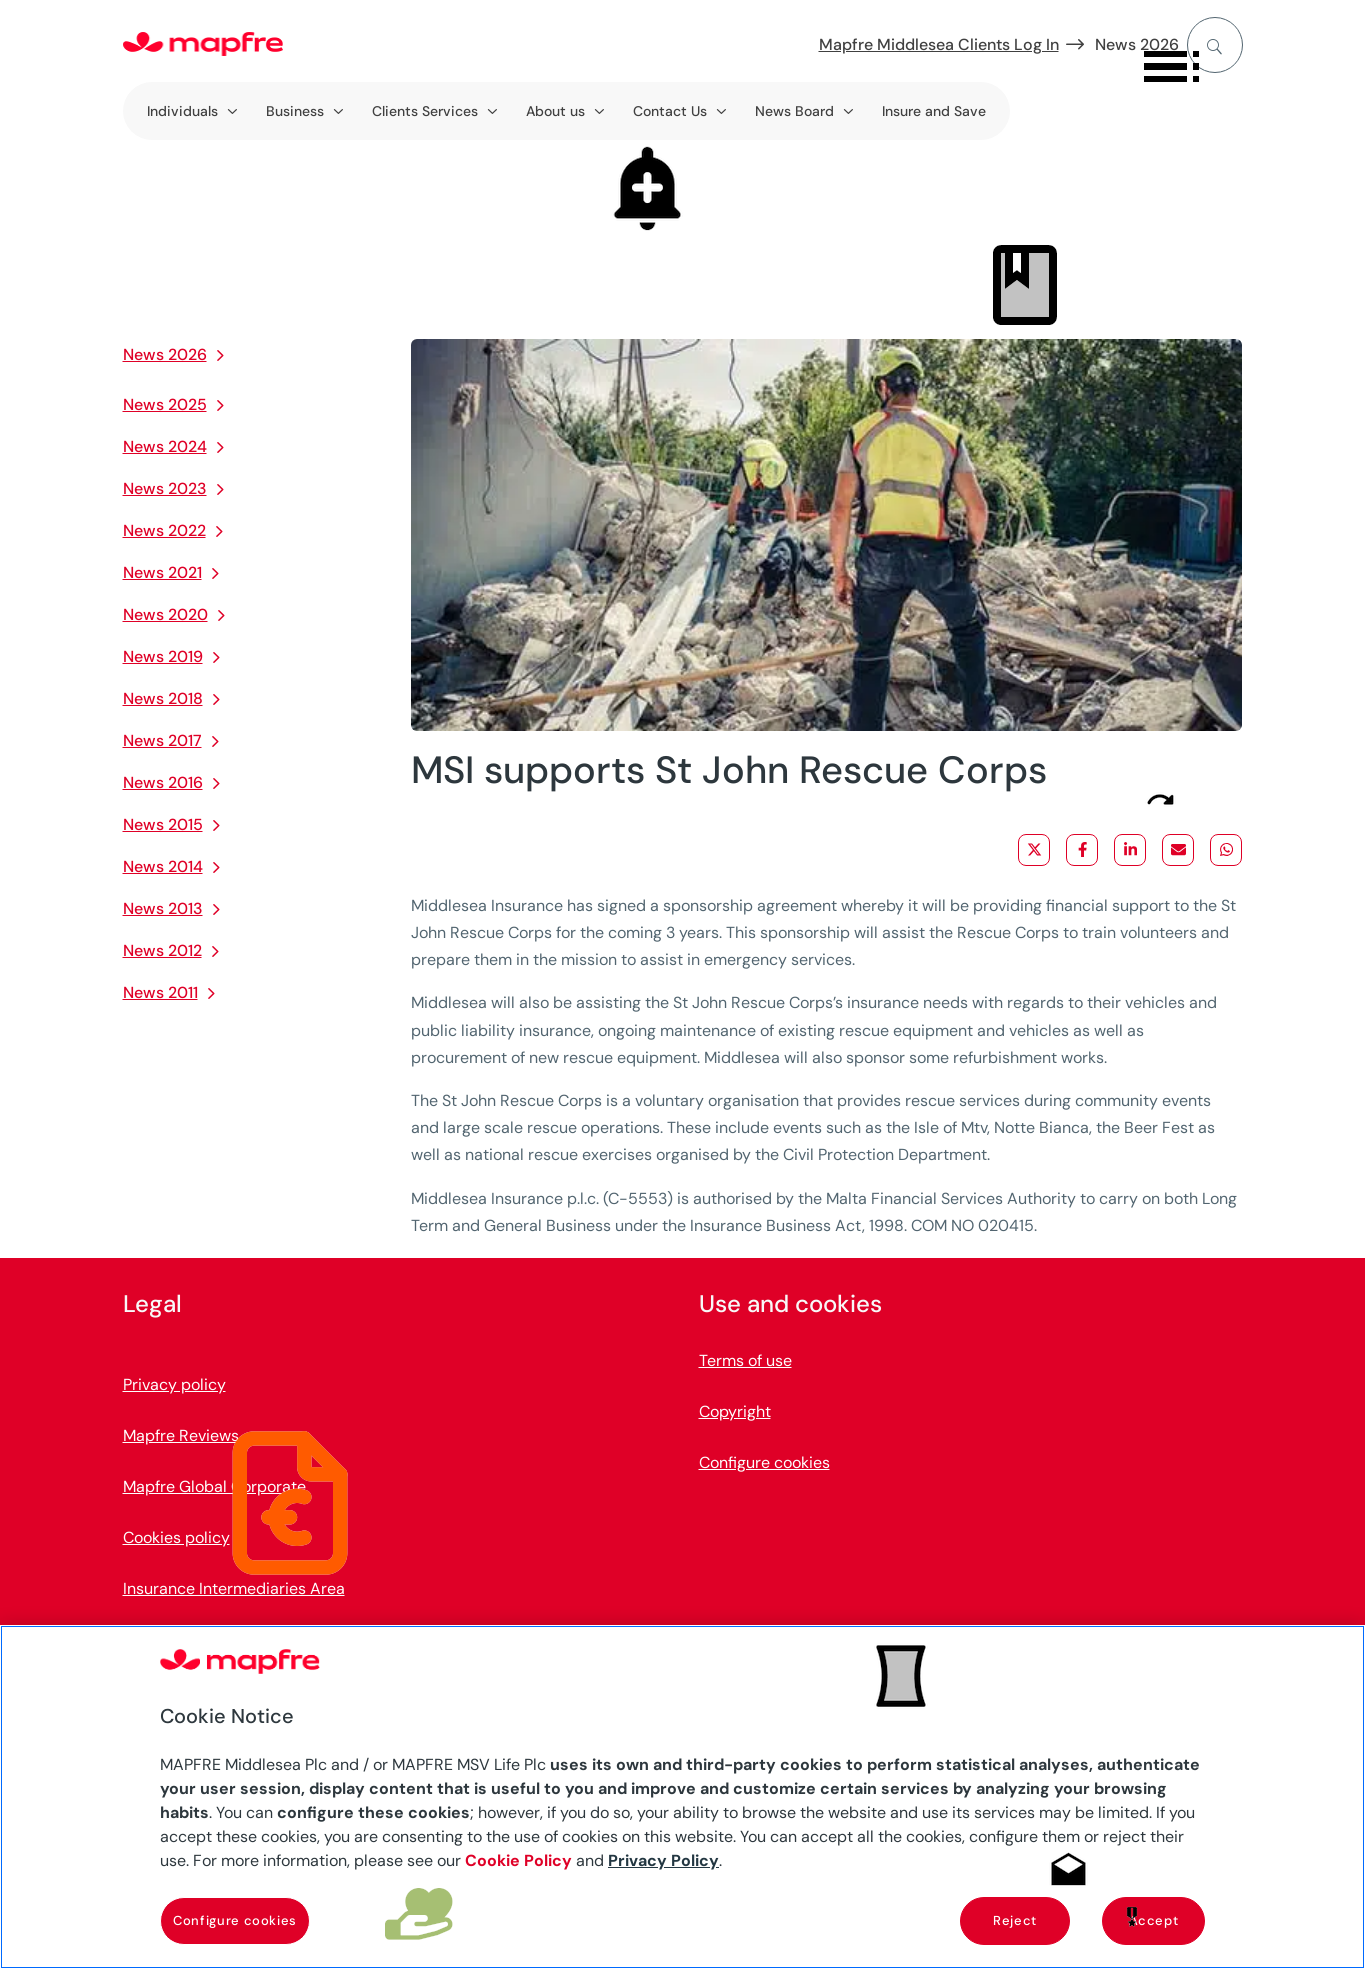 The image size is (1365, 1969). What do you see at coordinates (1171, 66) in the screenshot?
I see `view table of contents` at bounding box center [1171, 66].